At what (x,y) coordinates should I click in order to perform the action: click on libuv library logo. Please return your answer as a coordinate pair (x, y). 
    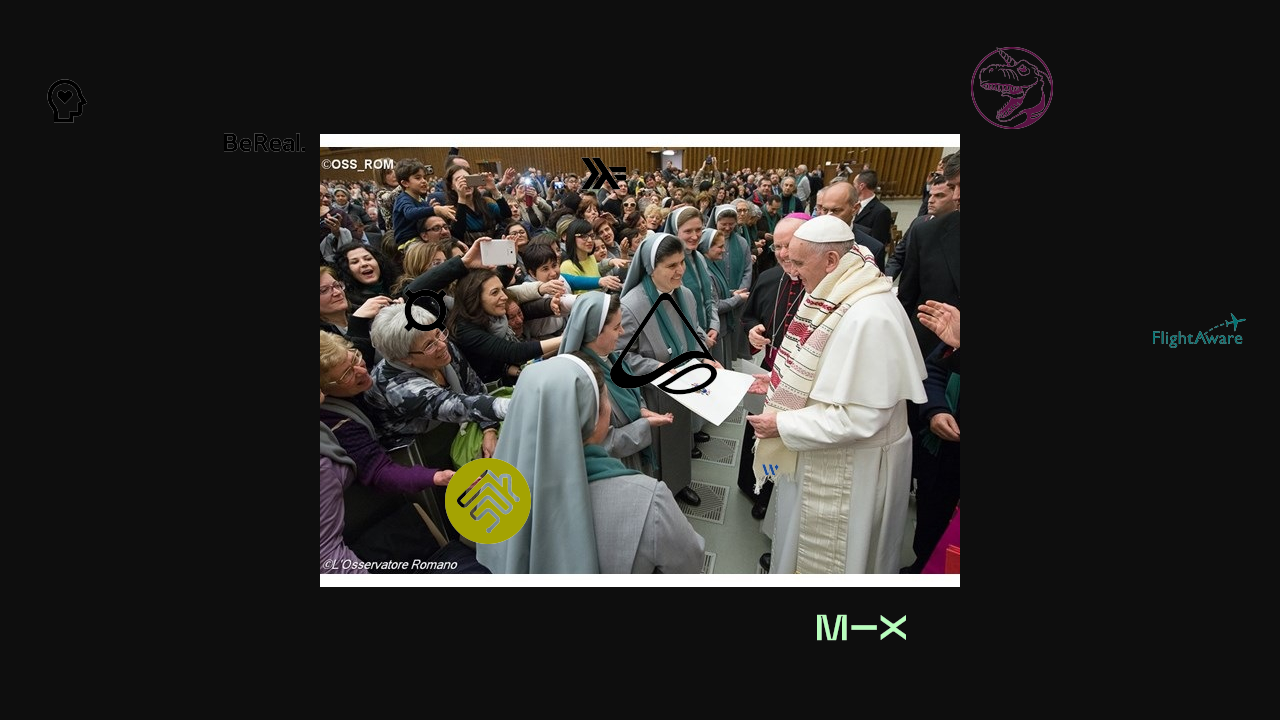
    Looking at the image, I should click on (1012, 88).